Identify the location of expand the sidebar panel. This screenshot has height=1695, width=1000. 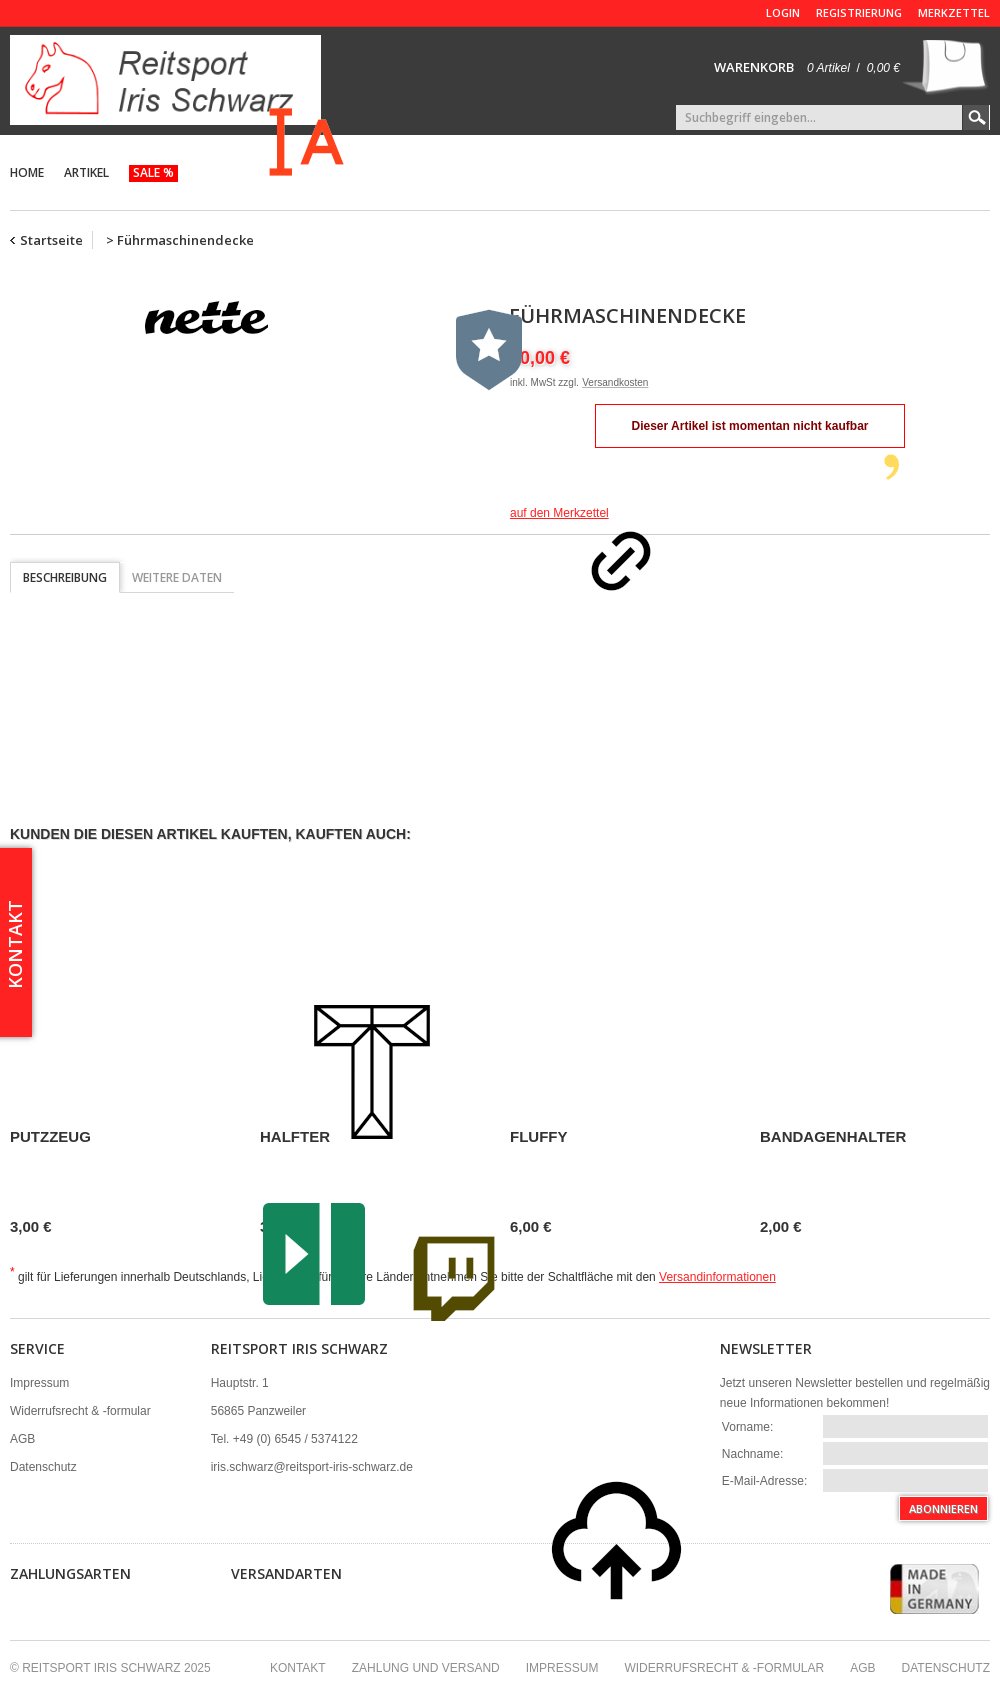
(314, 1254).